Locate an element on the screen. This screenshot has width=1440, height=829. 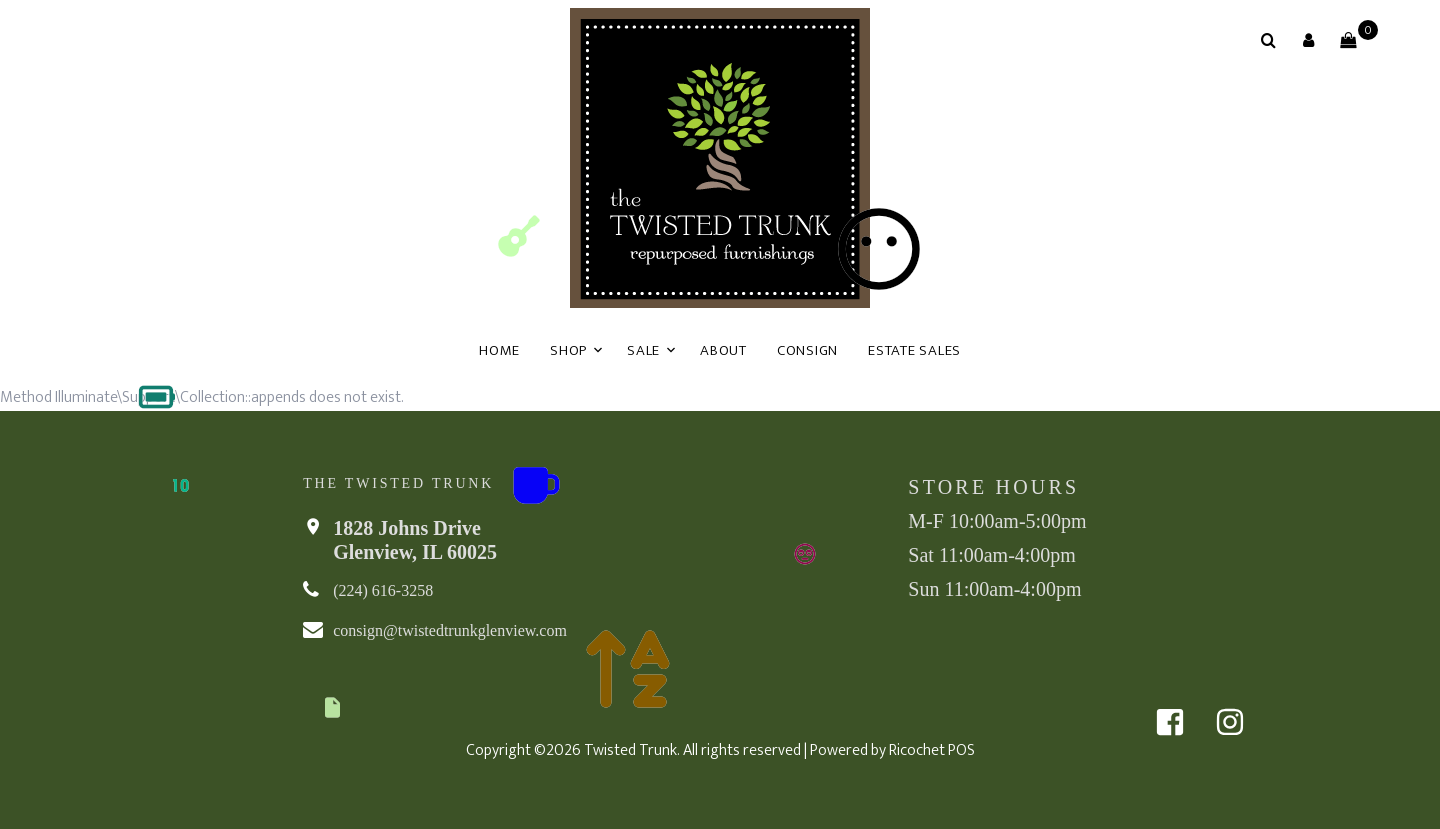
indicates a neutral or no-response status is located at coordinates (879, 249).